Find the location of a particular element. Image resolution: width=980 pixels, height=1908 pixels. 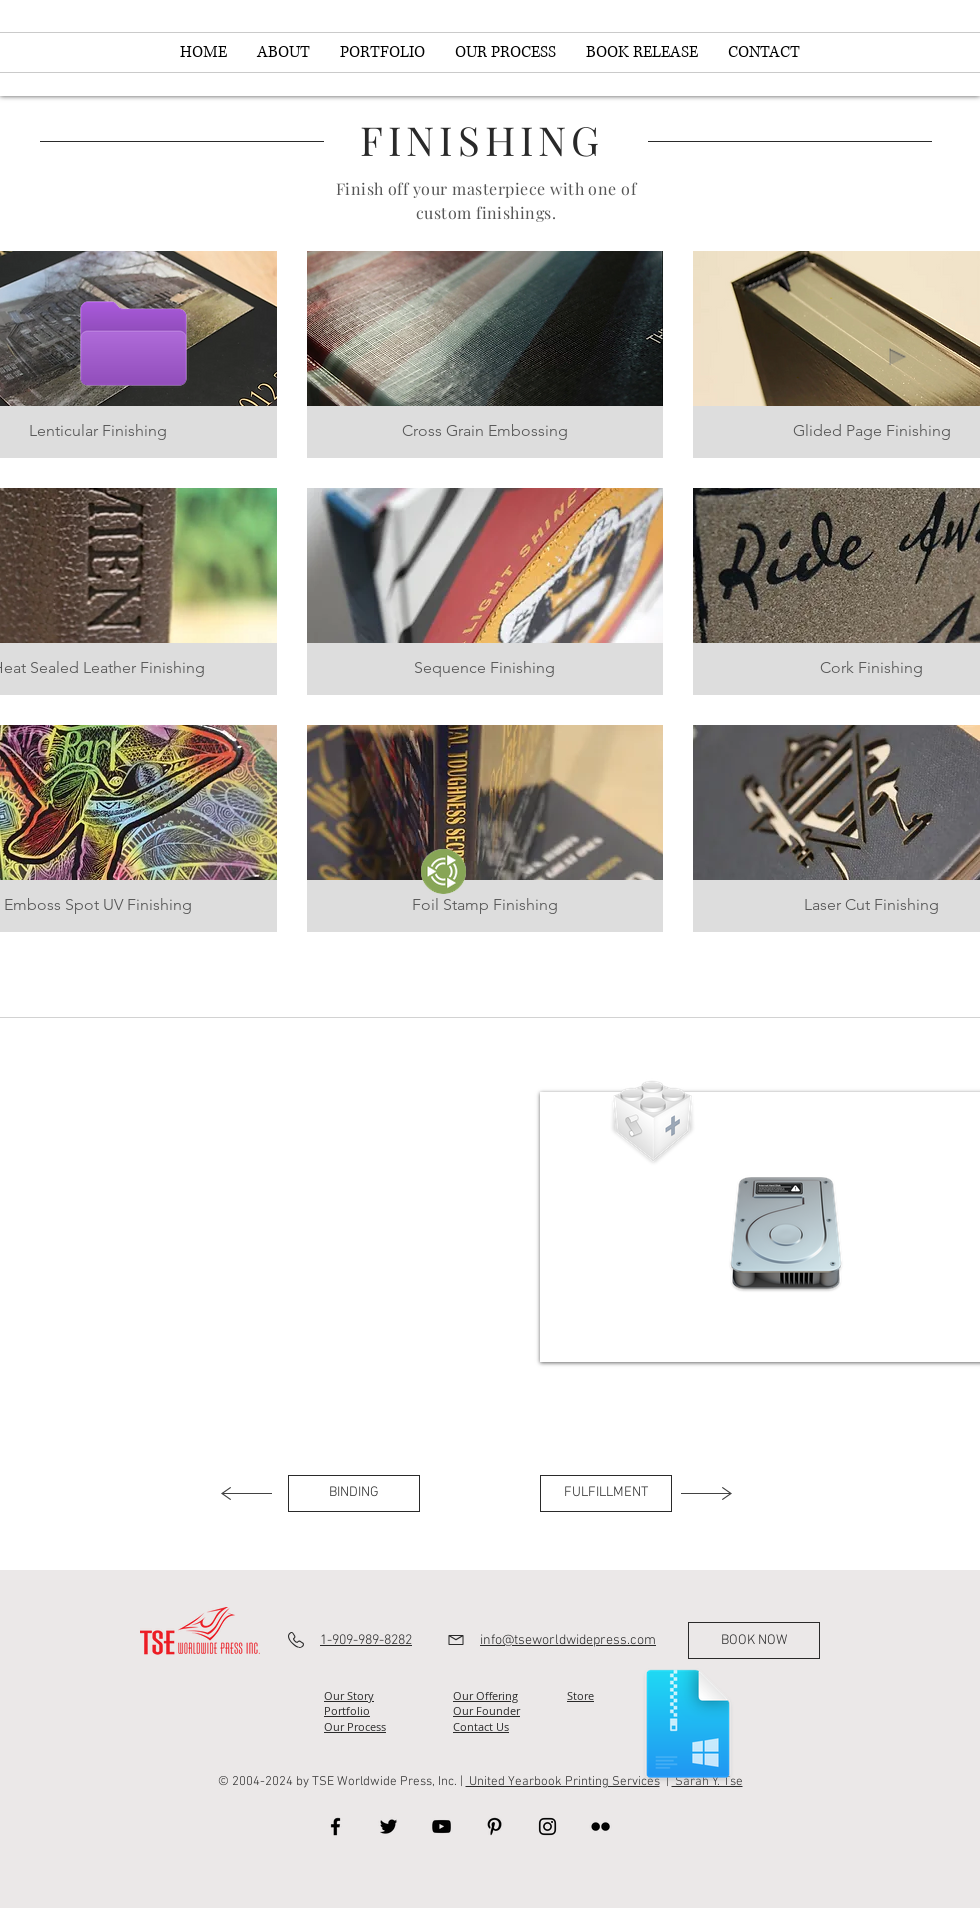

access startup disk settings is located at coordinates (786, 1236).